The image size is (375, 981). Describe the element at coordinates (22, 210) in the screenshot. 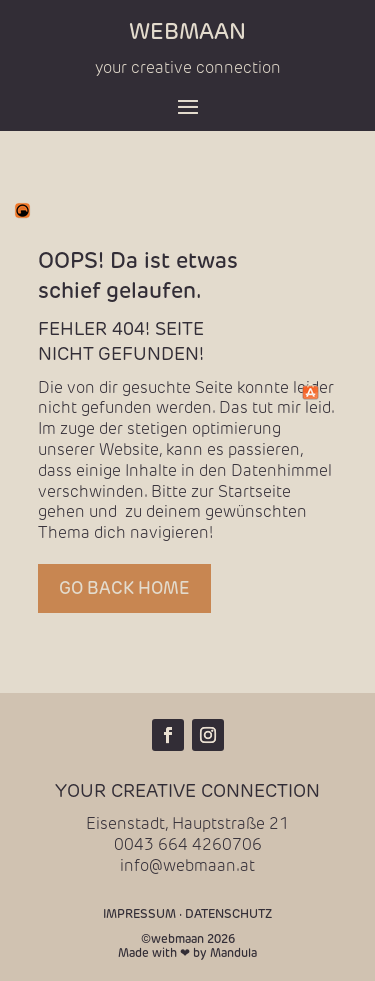

I see `launch the Black Mesa game application` at that location.